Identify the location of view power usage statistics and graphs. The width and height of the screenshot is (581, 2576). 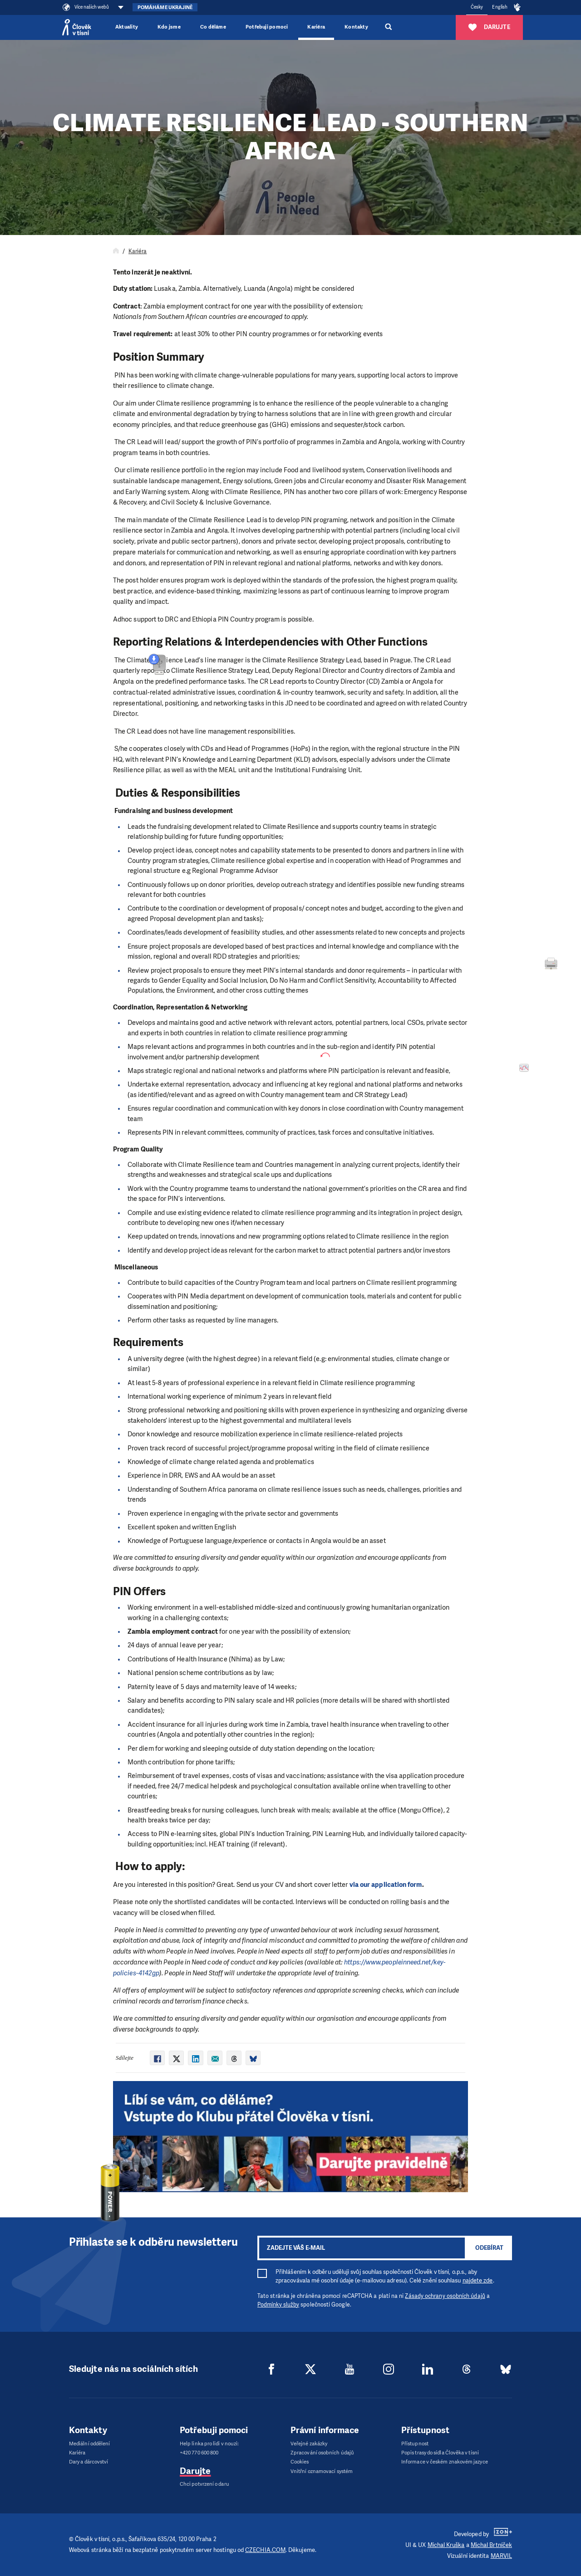
(524, 1068).